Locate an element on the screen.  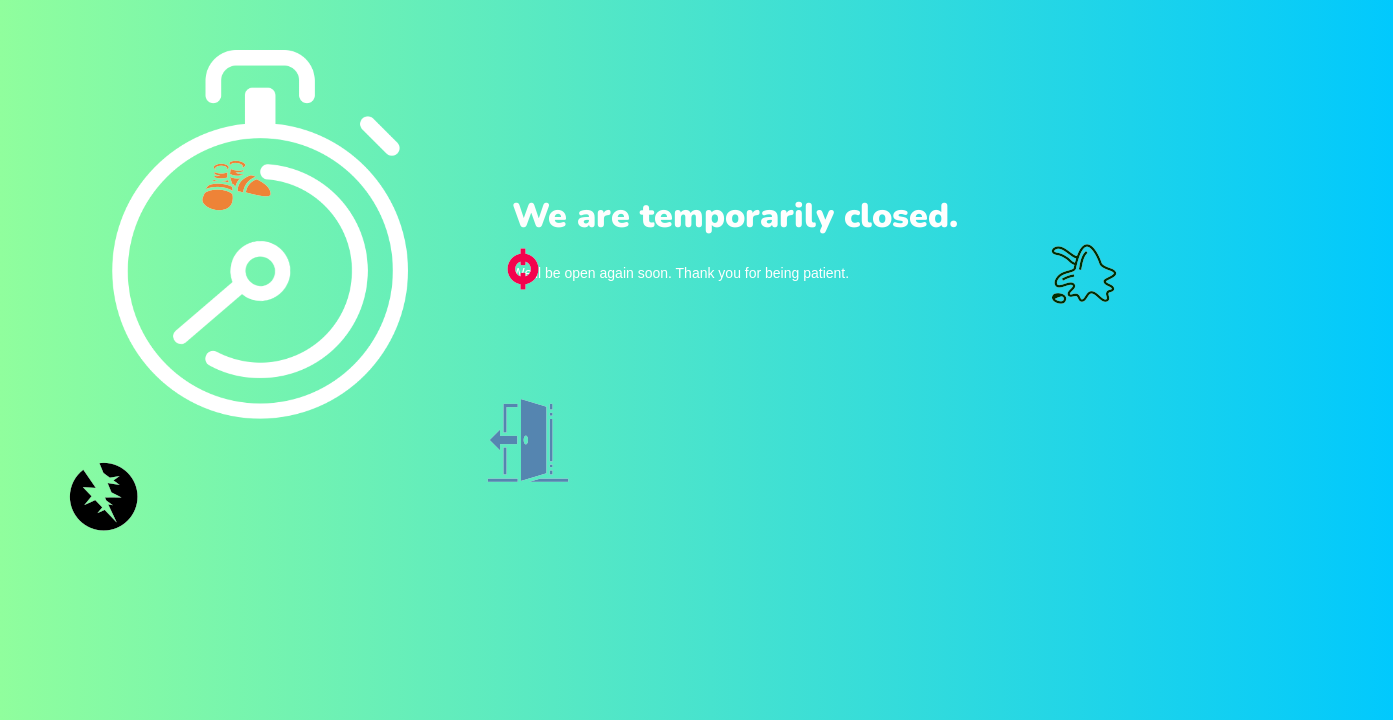
indicates corrupted or damaged disc media is located at coordinates (103, 496).